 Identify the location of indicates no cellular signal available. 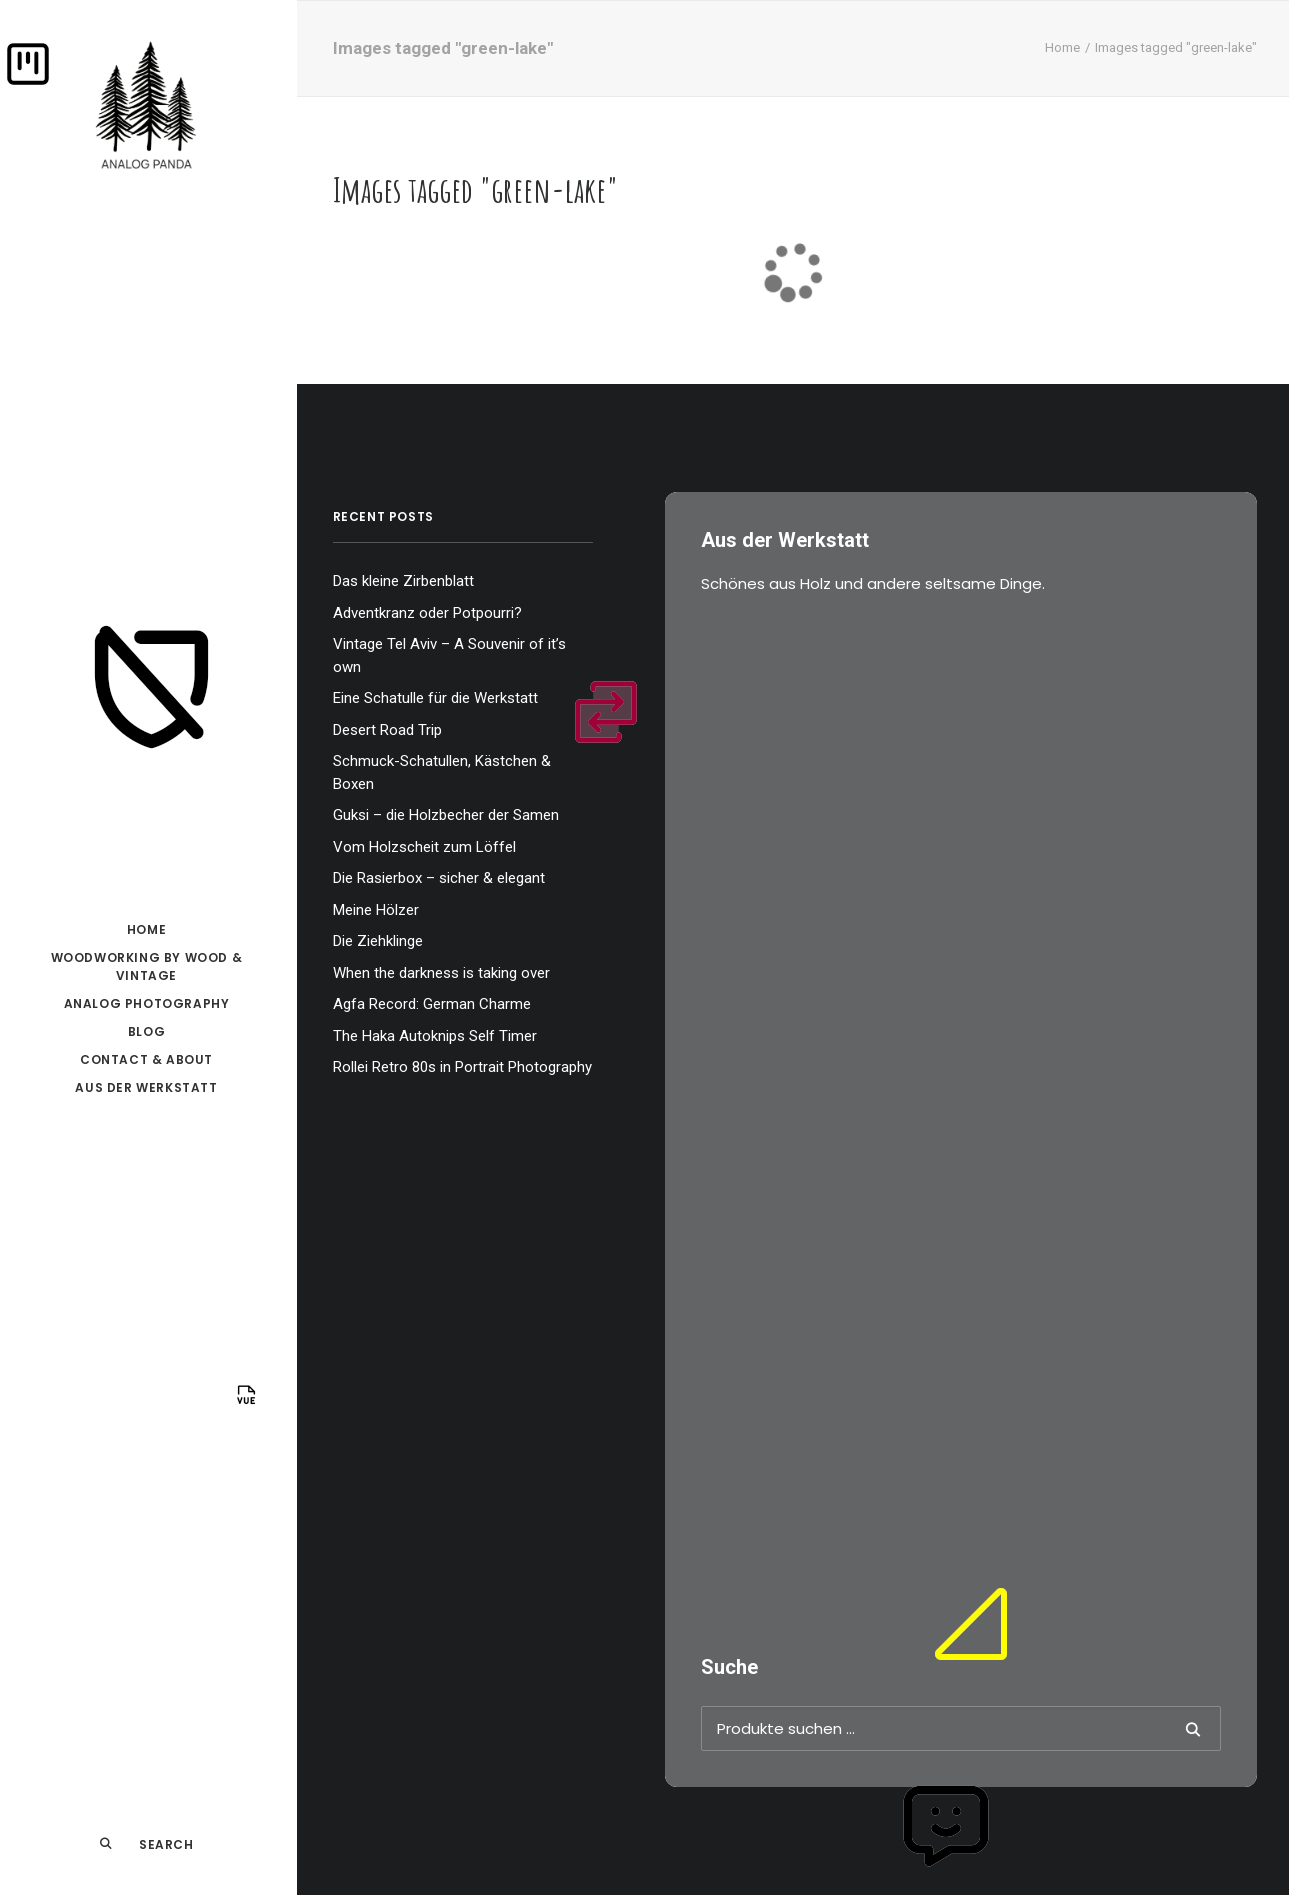
(977, 1627).